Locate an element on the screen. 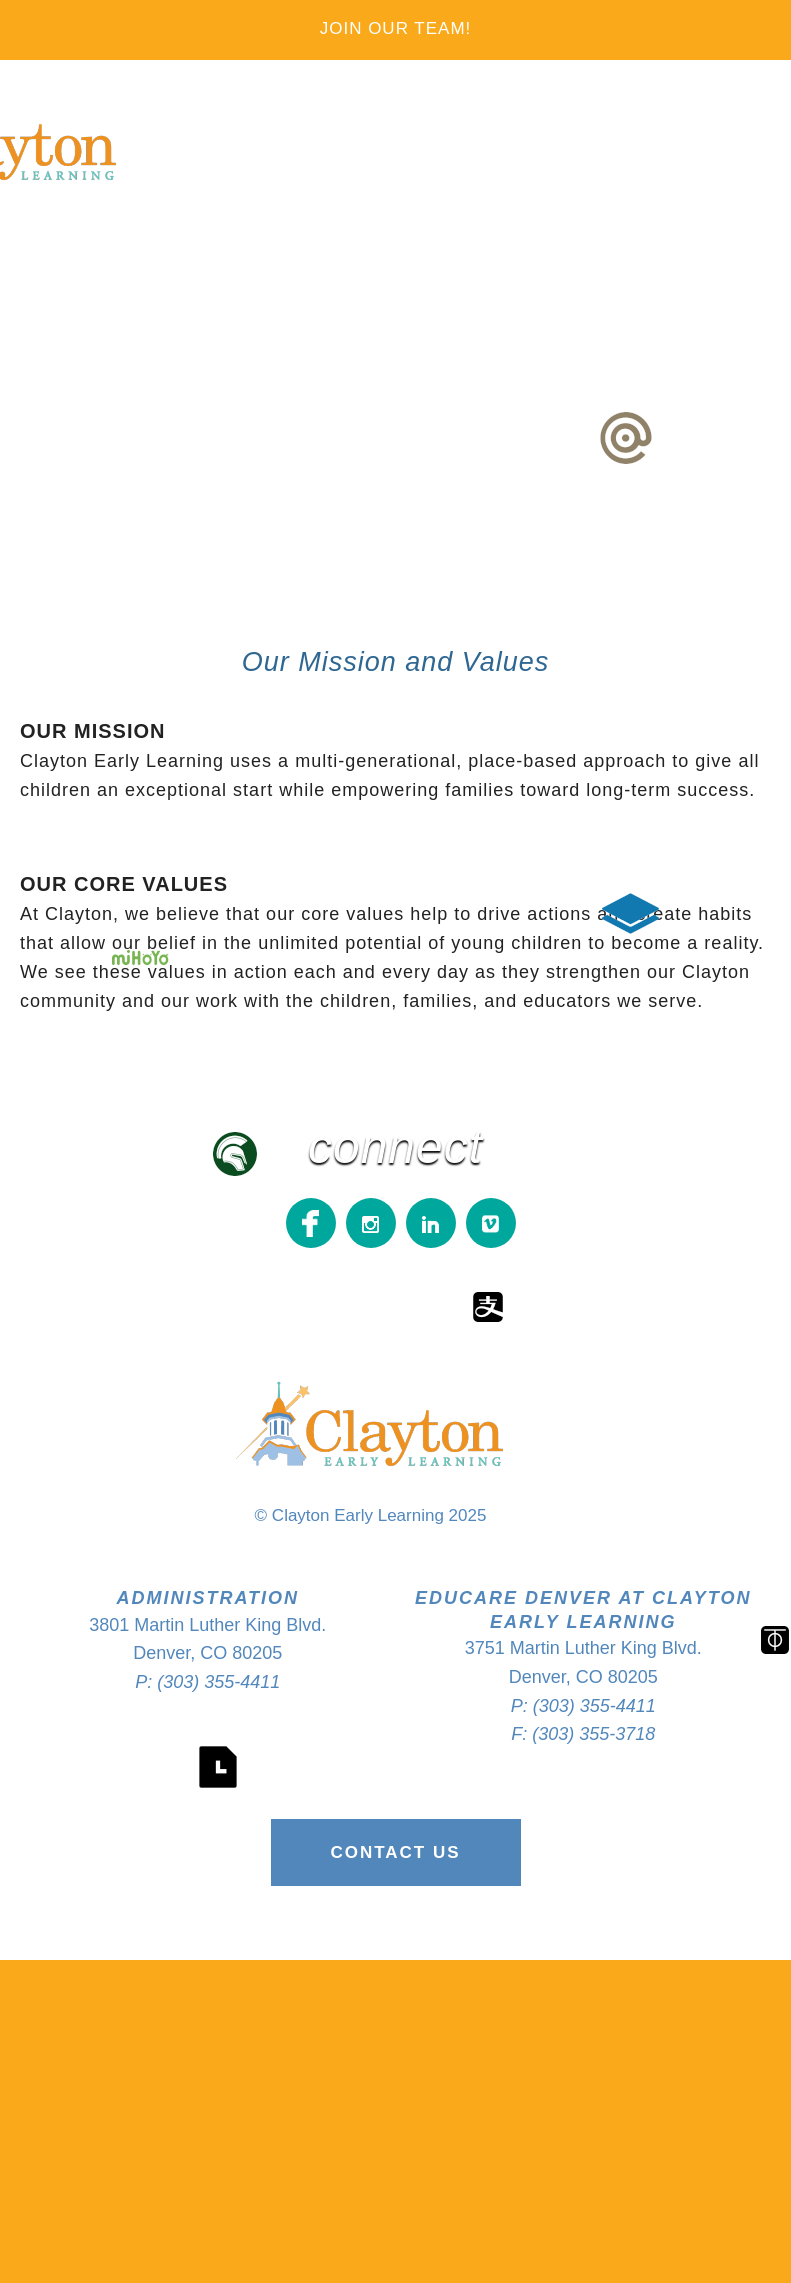 The image size is (791, 2283). open remove.bg background removal tool is located at coordinates (630, 913).